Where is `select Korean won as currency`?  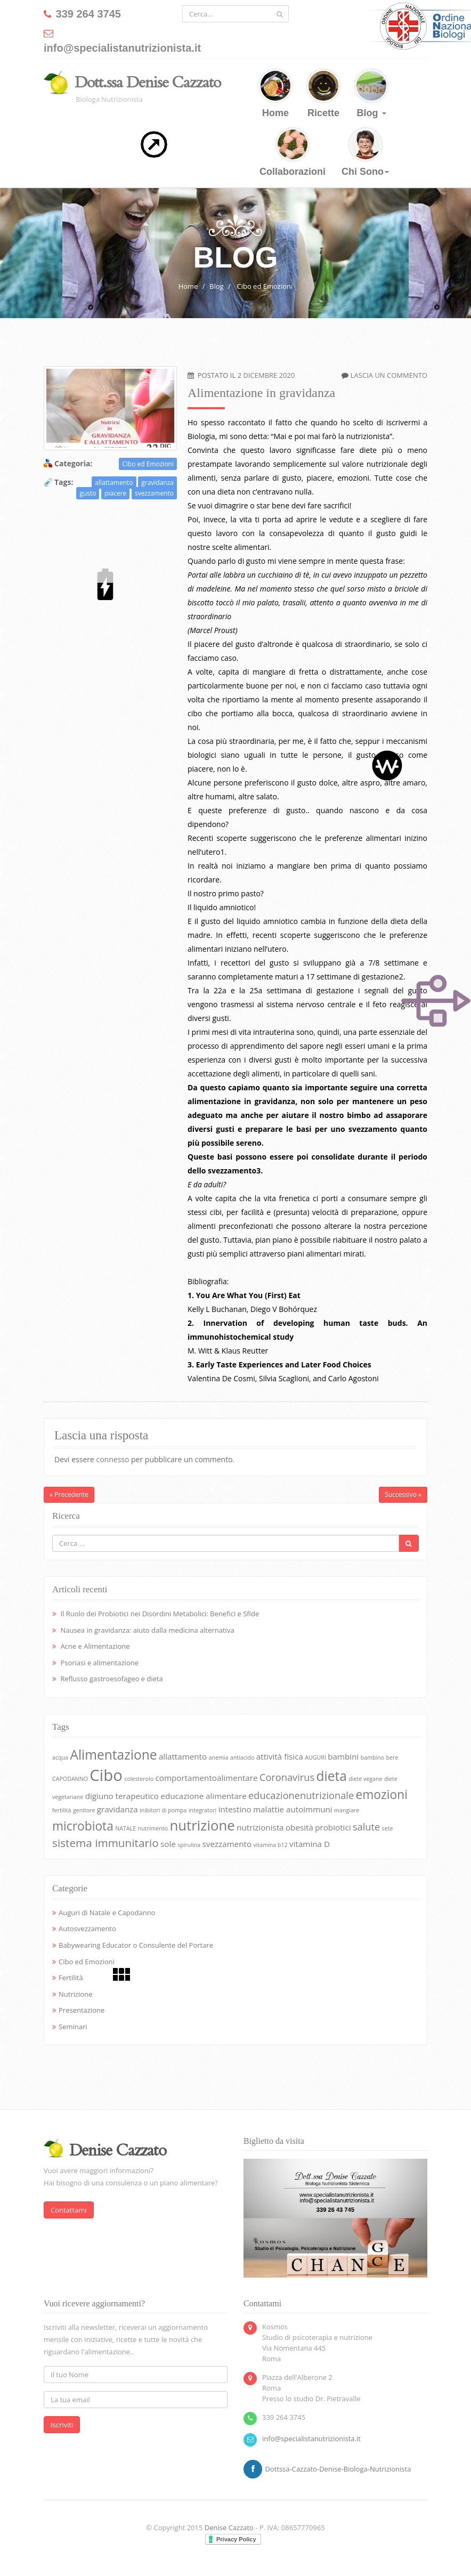
select Korean won as currency is located at coordinates (387, 765).